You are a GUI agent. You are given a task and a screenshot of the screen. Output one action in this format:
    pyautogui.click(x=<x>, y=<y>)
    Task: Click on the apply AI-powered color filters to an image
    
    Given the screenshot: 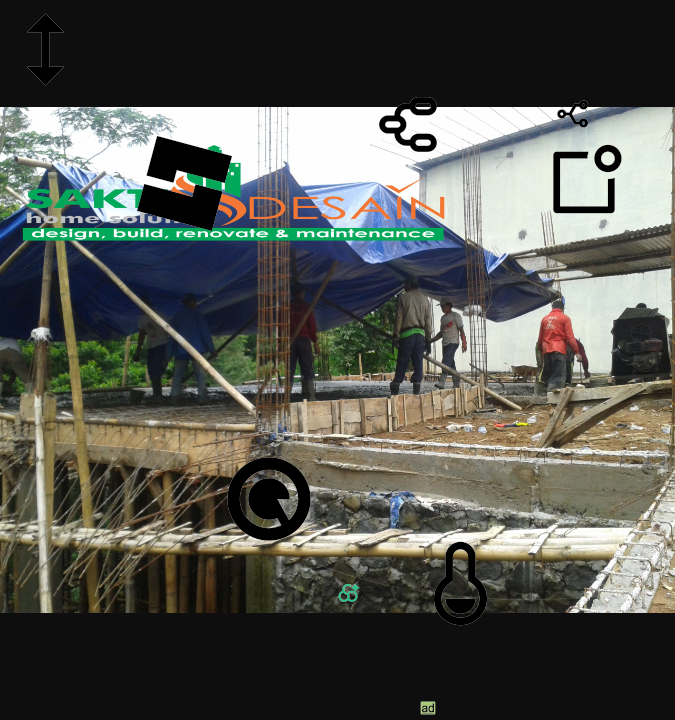 What is the action you would take?
    pyautogui.click(x=348, y=594)
    